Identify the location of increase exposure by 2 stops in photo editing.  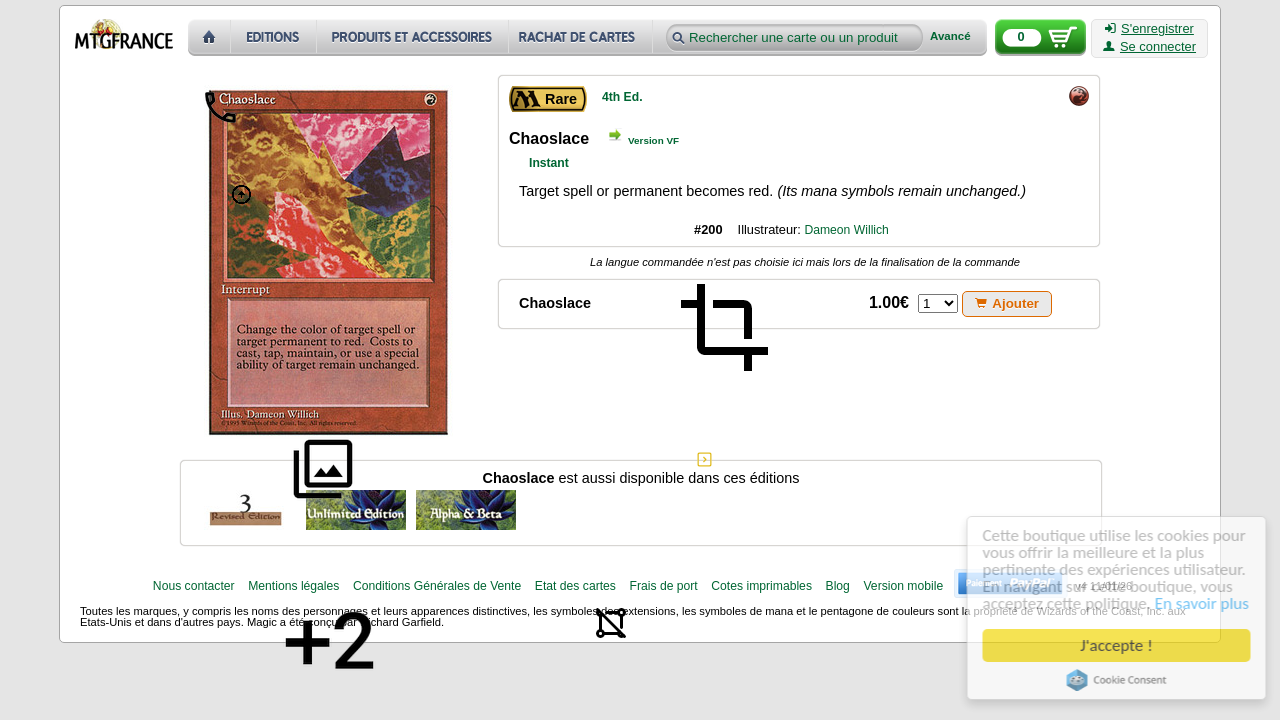
(329, 642).